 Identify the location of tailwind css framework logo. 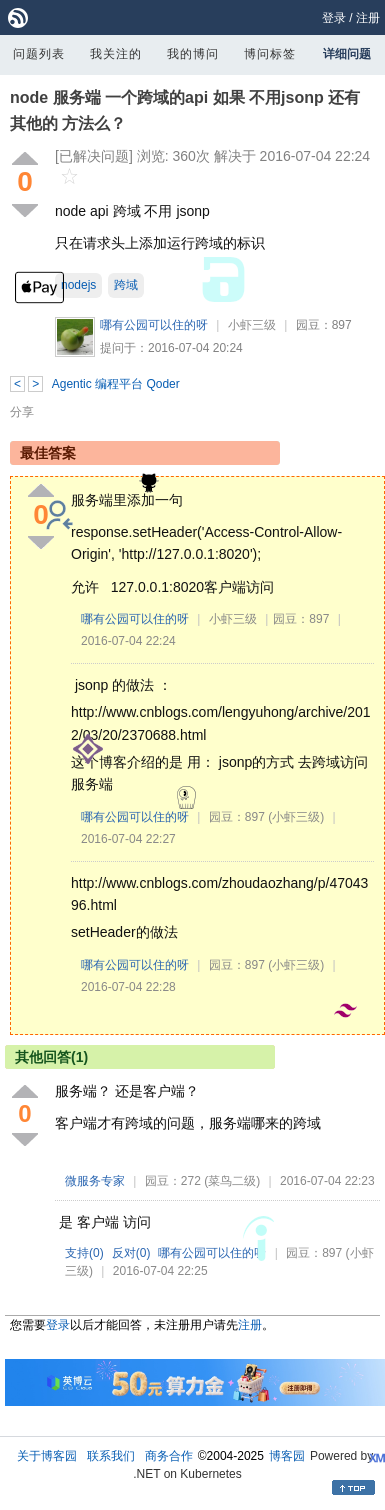
(345, 1010).